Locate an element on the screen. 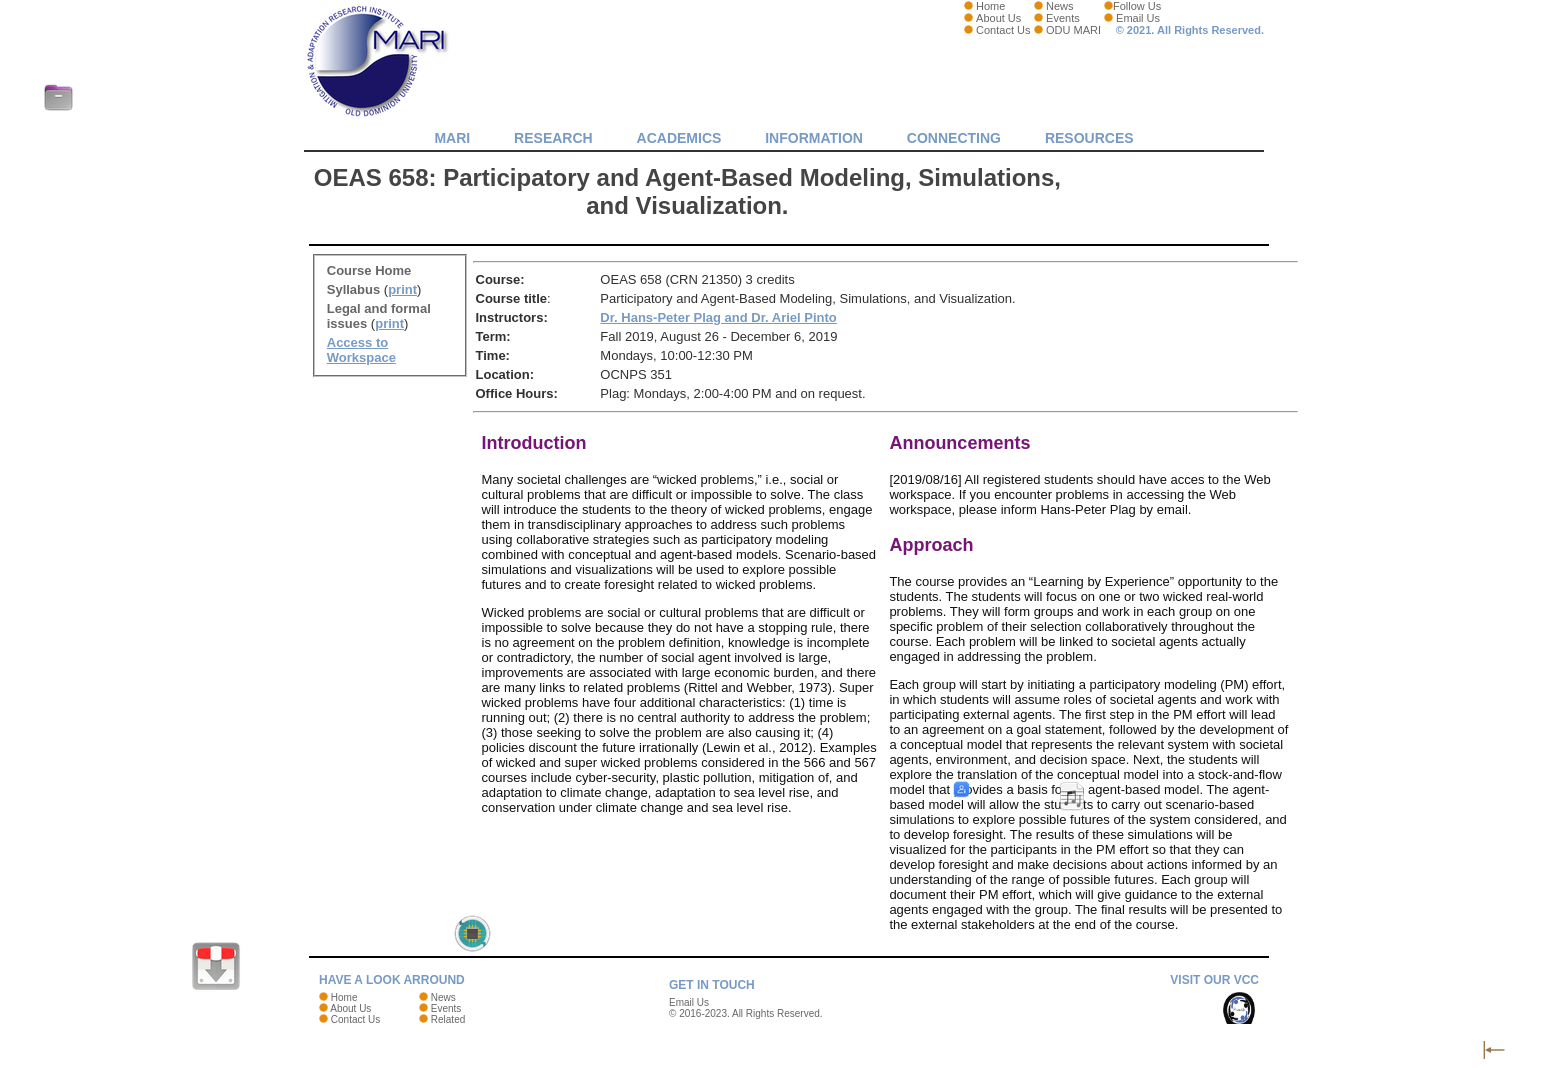 The width and height of the screenshot is (1568, 1068). iMelody ringtone file is located at coordinates (1072, 796).